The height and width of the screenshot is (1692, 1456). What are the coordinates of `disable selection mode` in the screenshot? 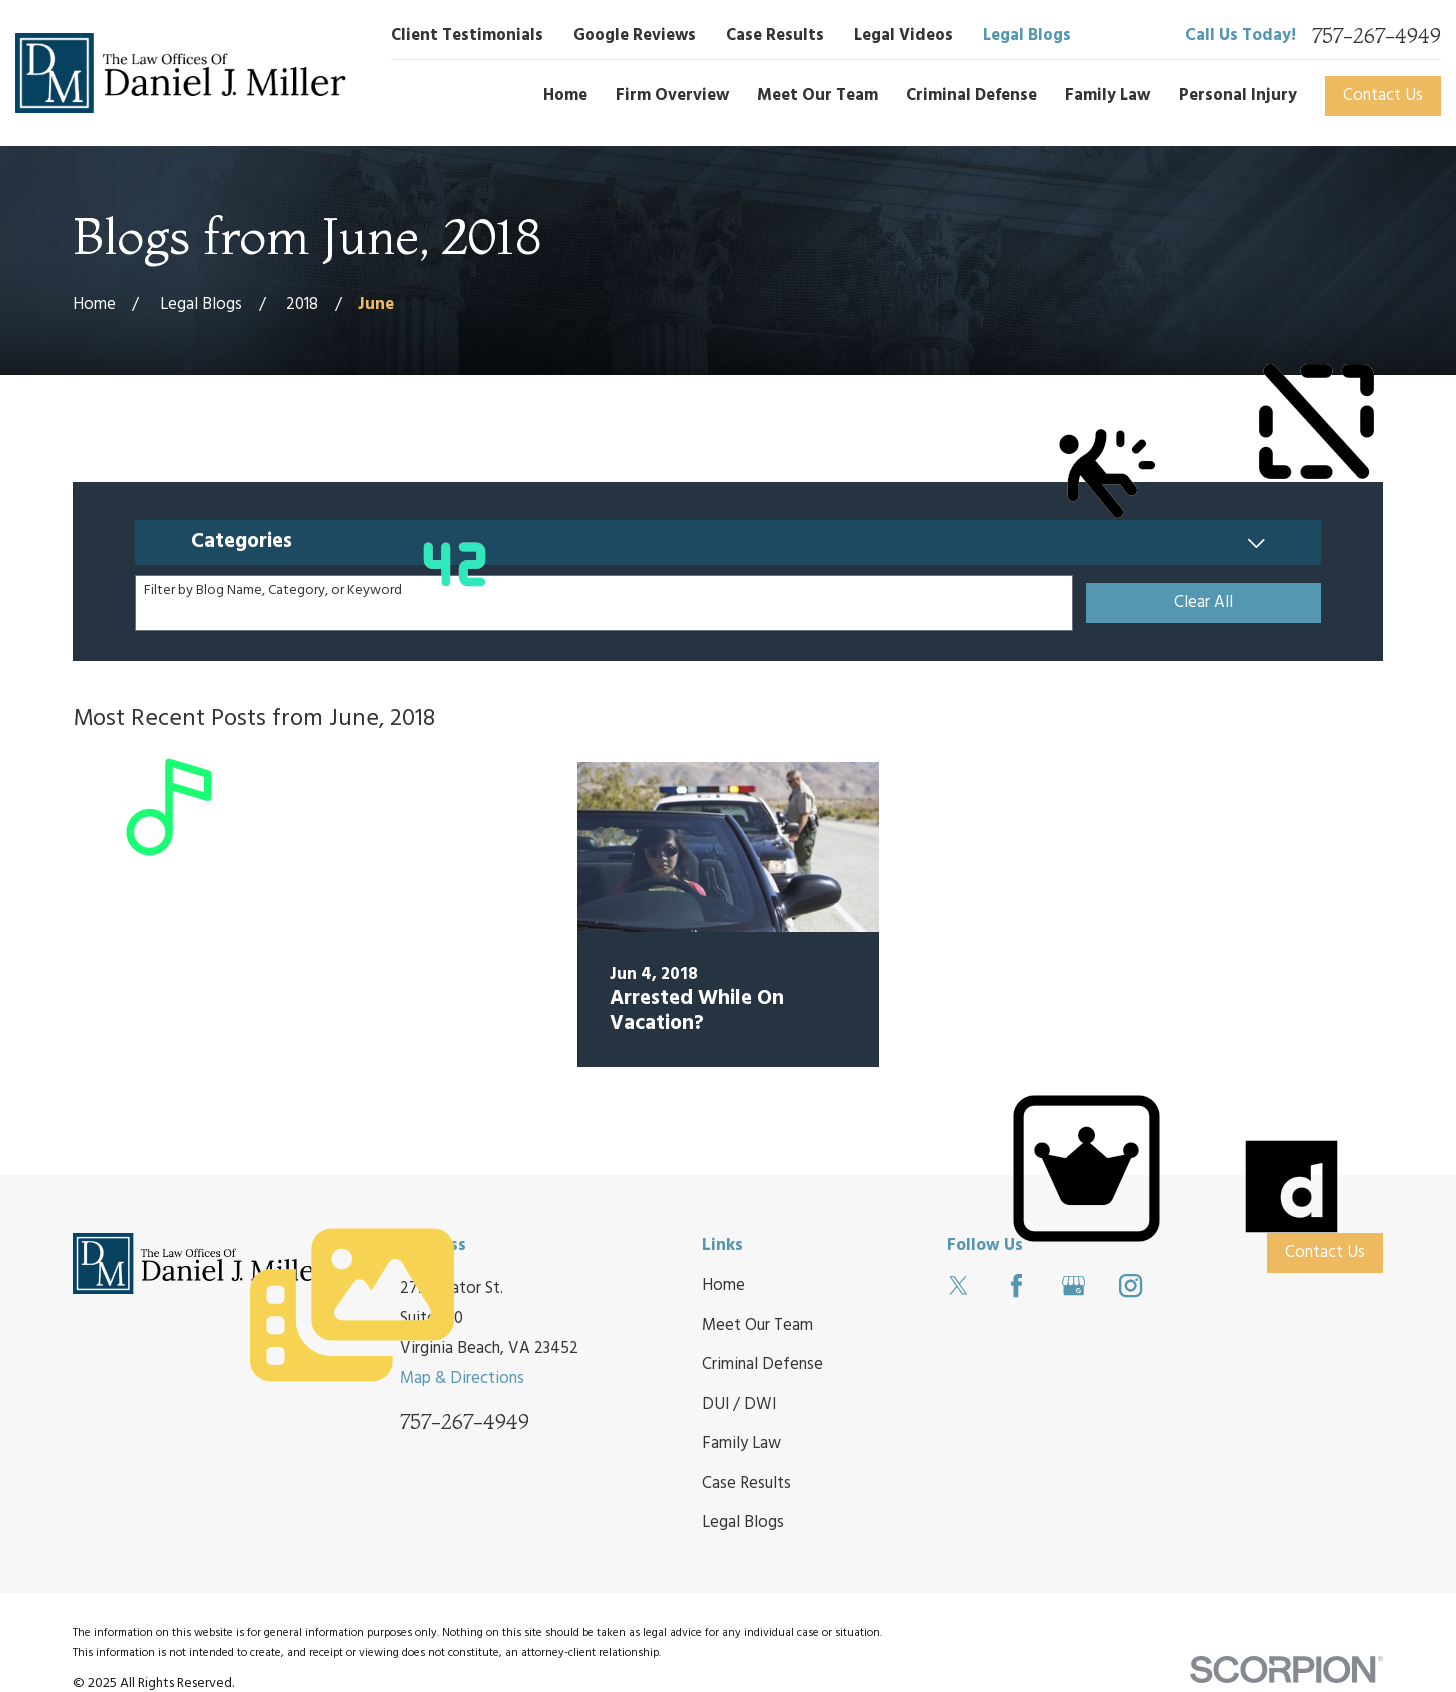 It's located at (1316, 421).